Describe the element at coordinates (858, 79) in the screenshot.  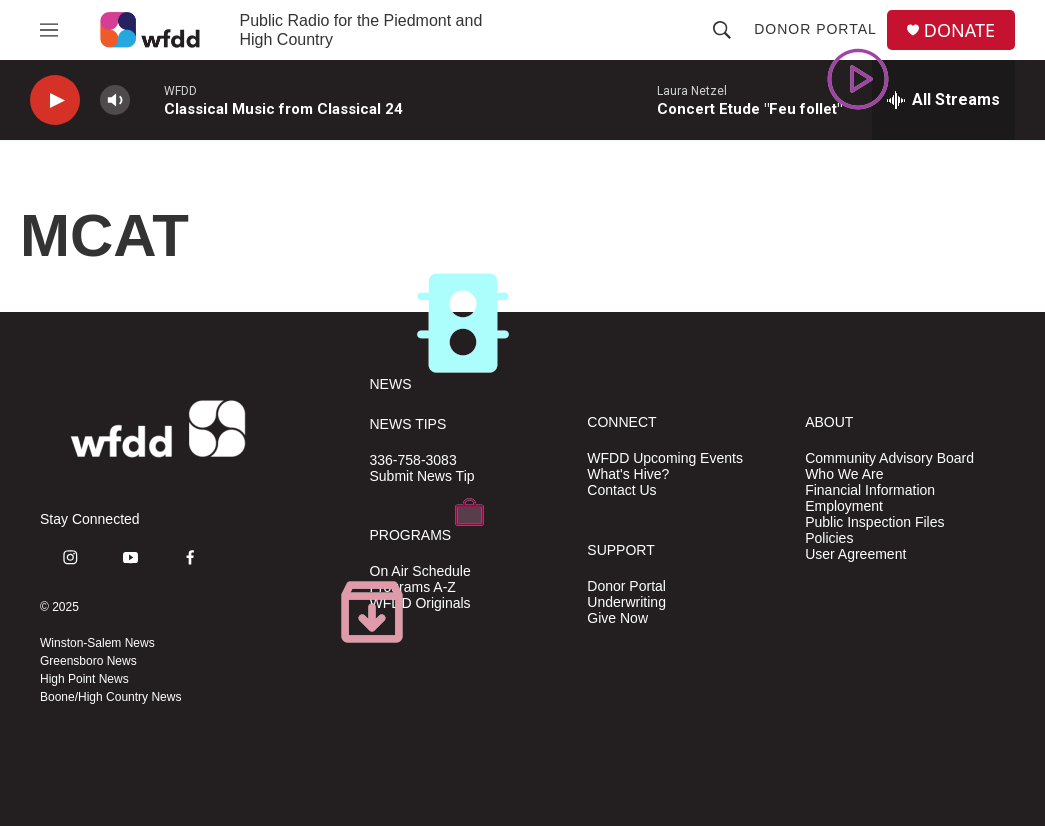
I see `play media or video content` at that location.